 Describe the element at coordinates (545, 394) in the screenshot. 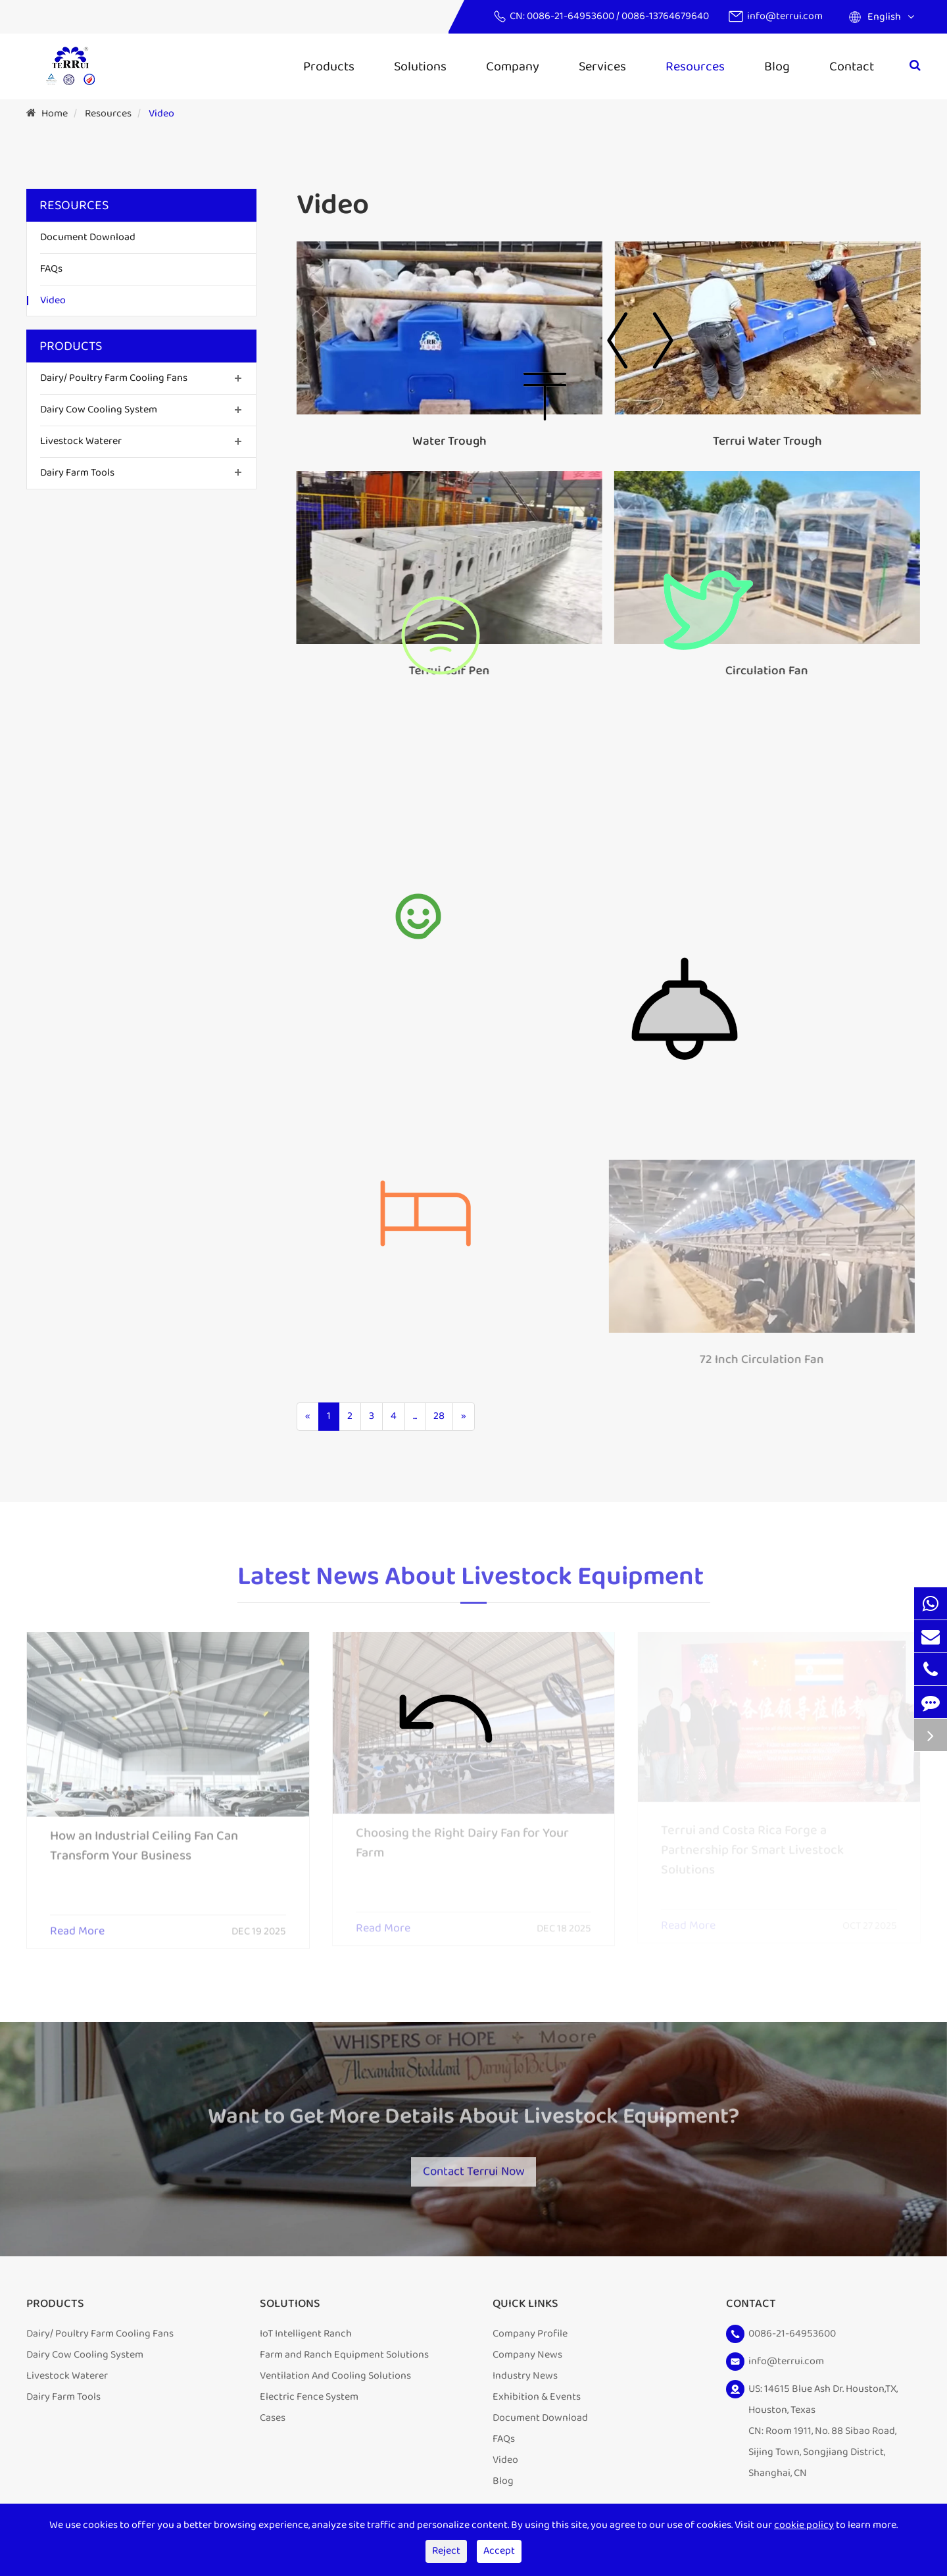

I see `indicates kazakhstani tenge currency` at that location.